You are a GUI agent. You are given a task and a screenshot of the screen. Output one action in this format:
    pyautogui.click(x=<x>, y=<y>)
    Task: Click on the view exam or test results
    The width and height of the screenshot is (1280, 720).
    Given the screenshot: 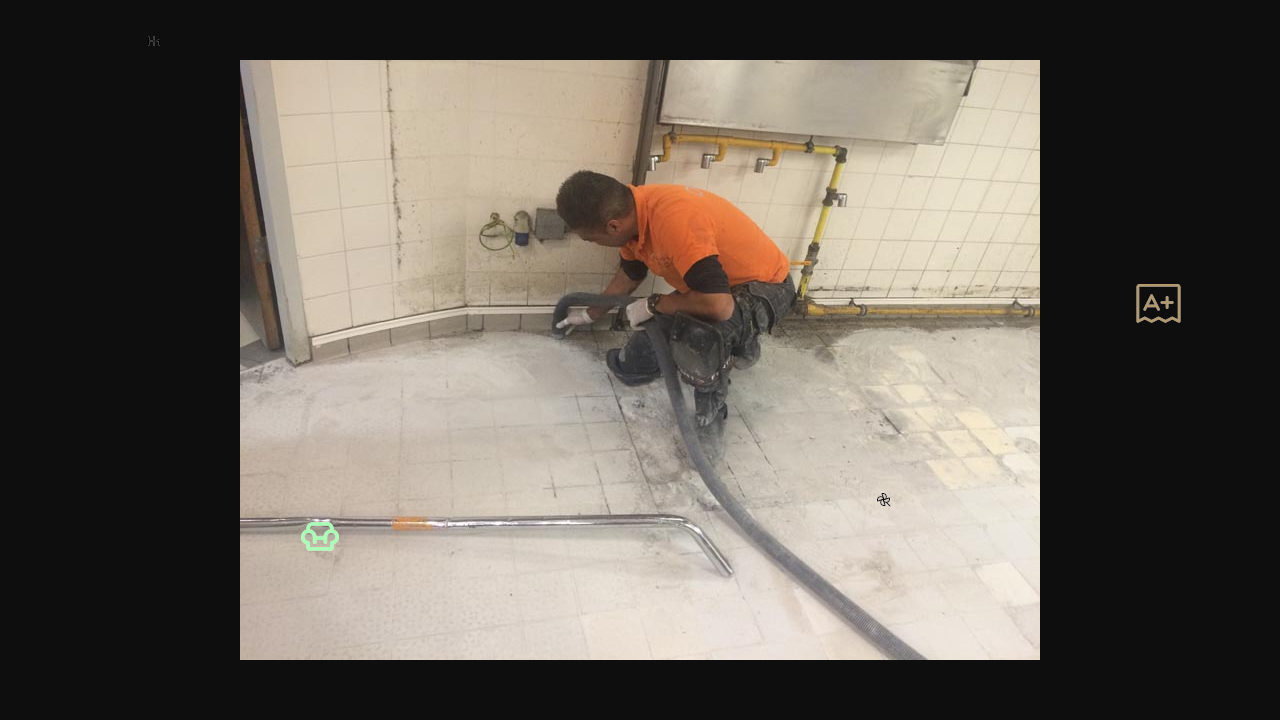 What is the action you would take?
    pyautogui.click(x=1158, y=302)
    